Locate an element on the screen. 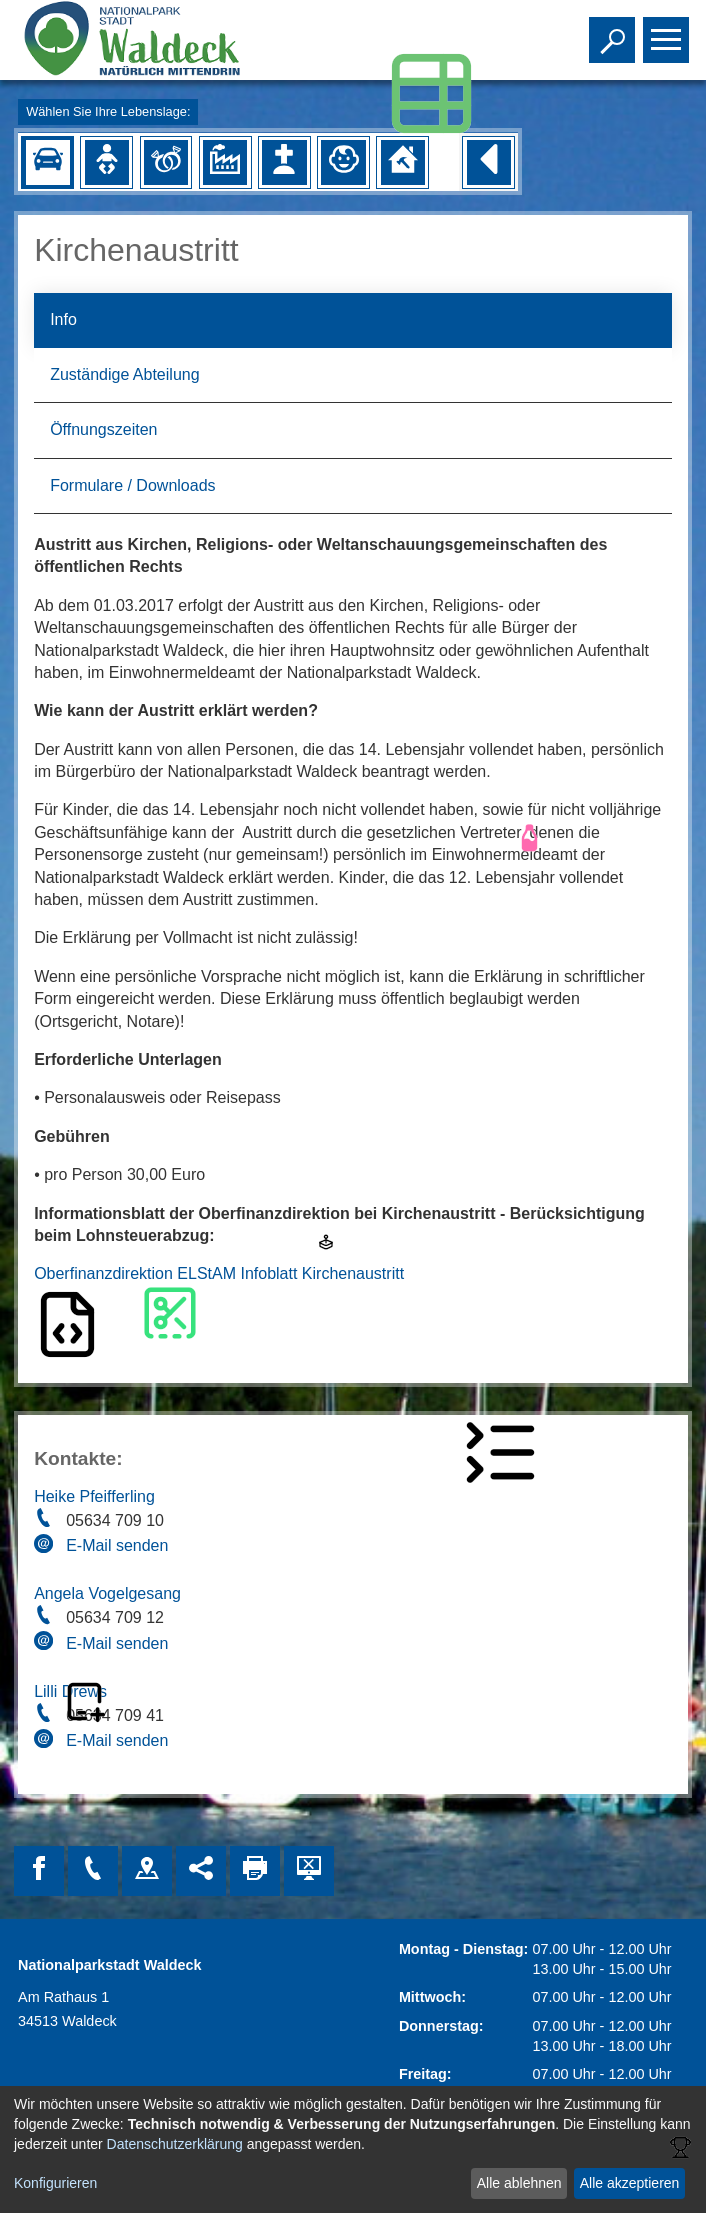  cut or crop selection area is located at coordinates (170, 1313).